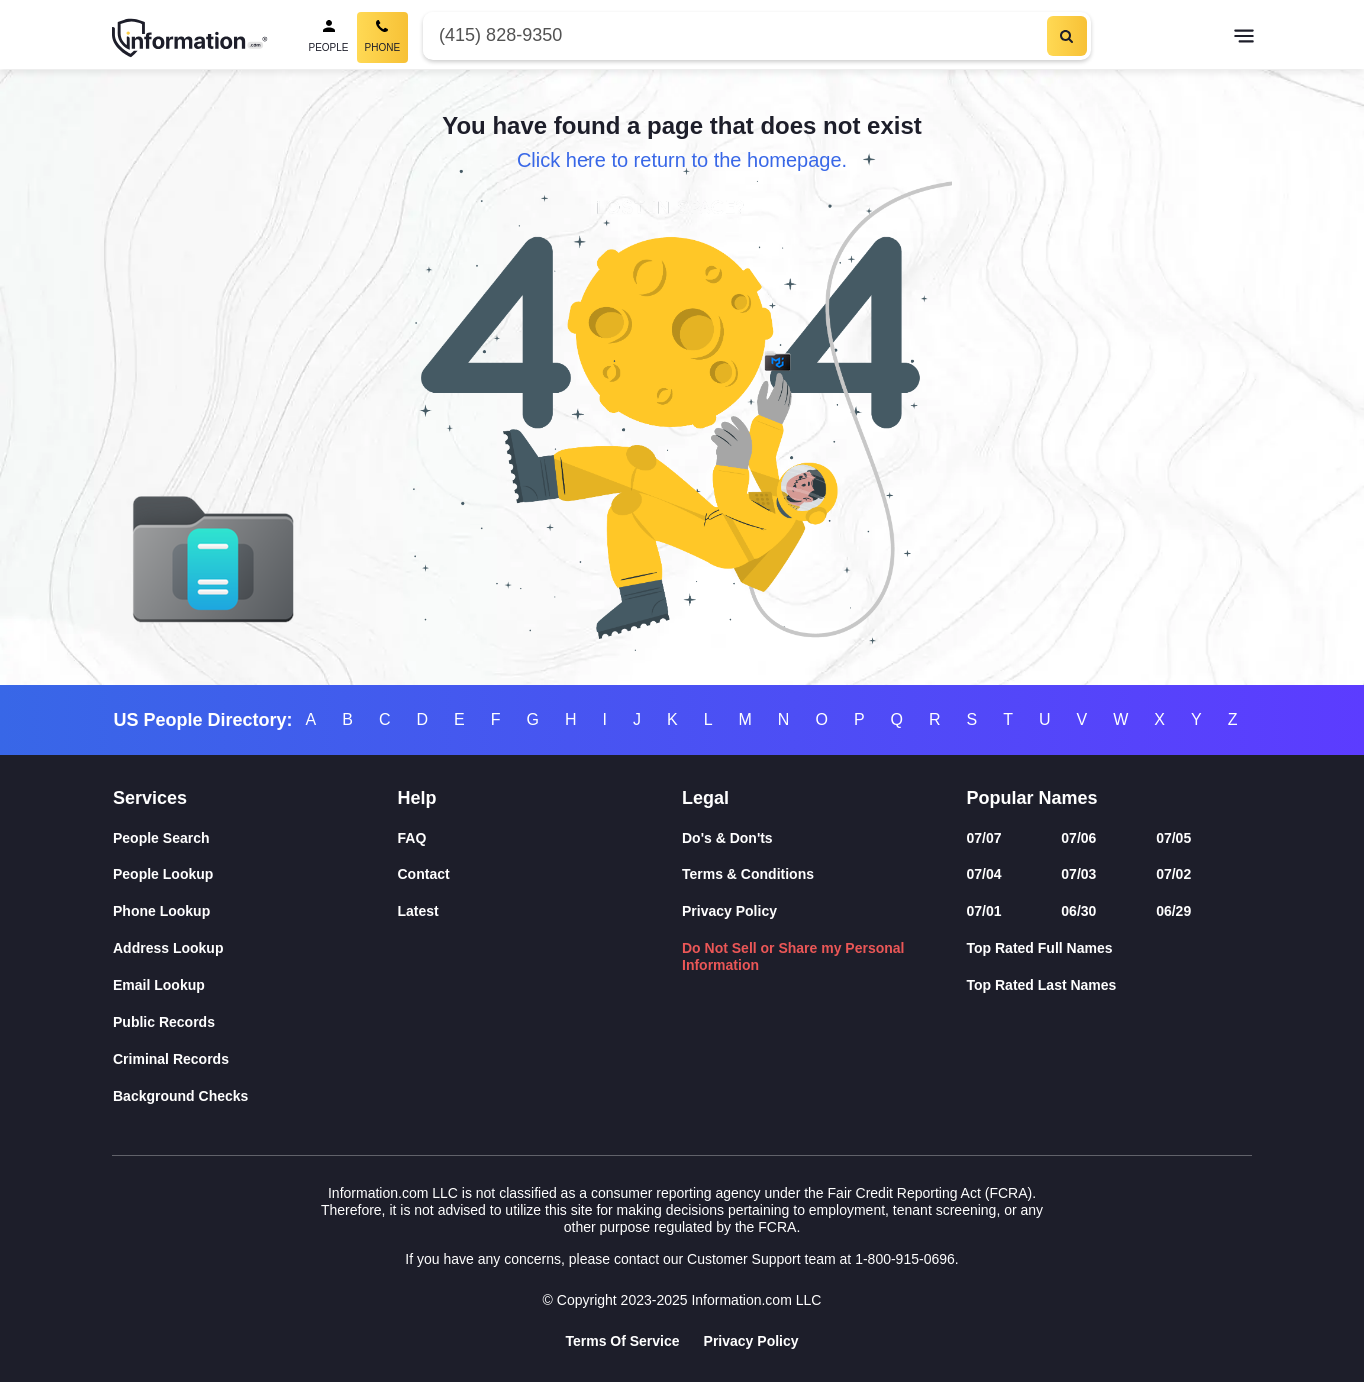 This screenshot has width=1364, height=1382. What do you see at coordinates (212, 563) in the screenshot?
I see `open Hyper-V virtual machine files folder` at bounding box center [212, 563].